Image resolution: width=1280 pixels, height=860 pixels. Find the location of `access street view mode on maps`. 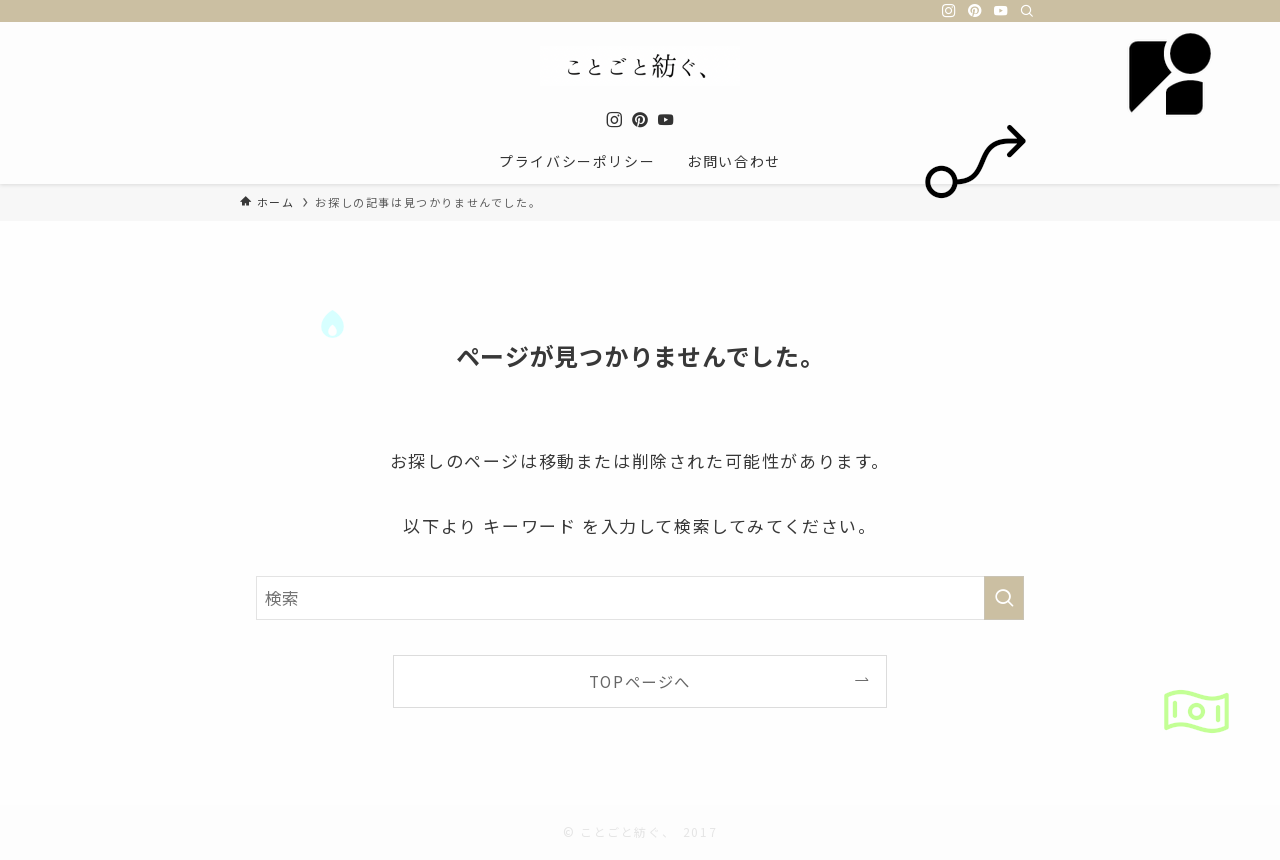

access street view mode on maps is located at coordinates (1166, 78).